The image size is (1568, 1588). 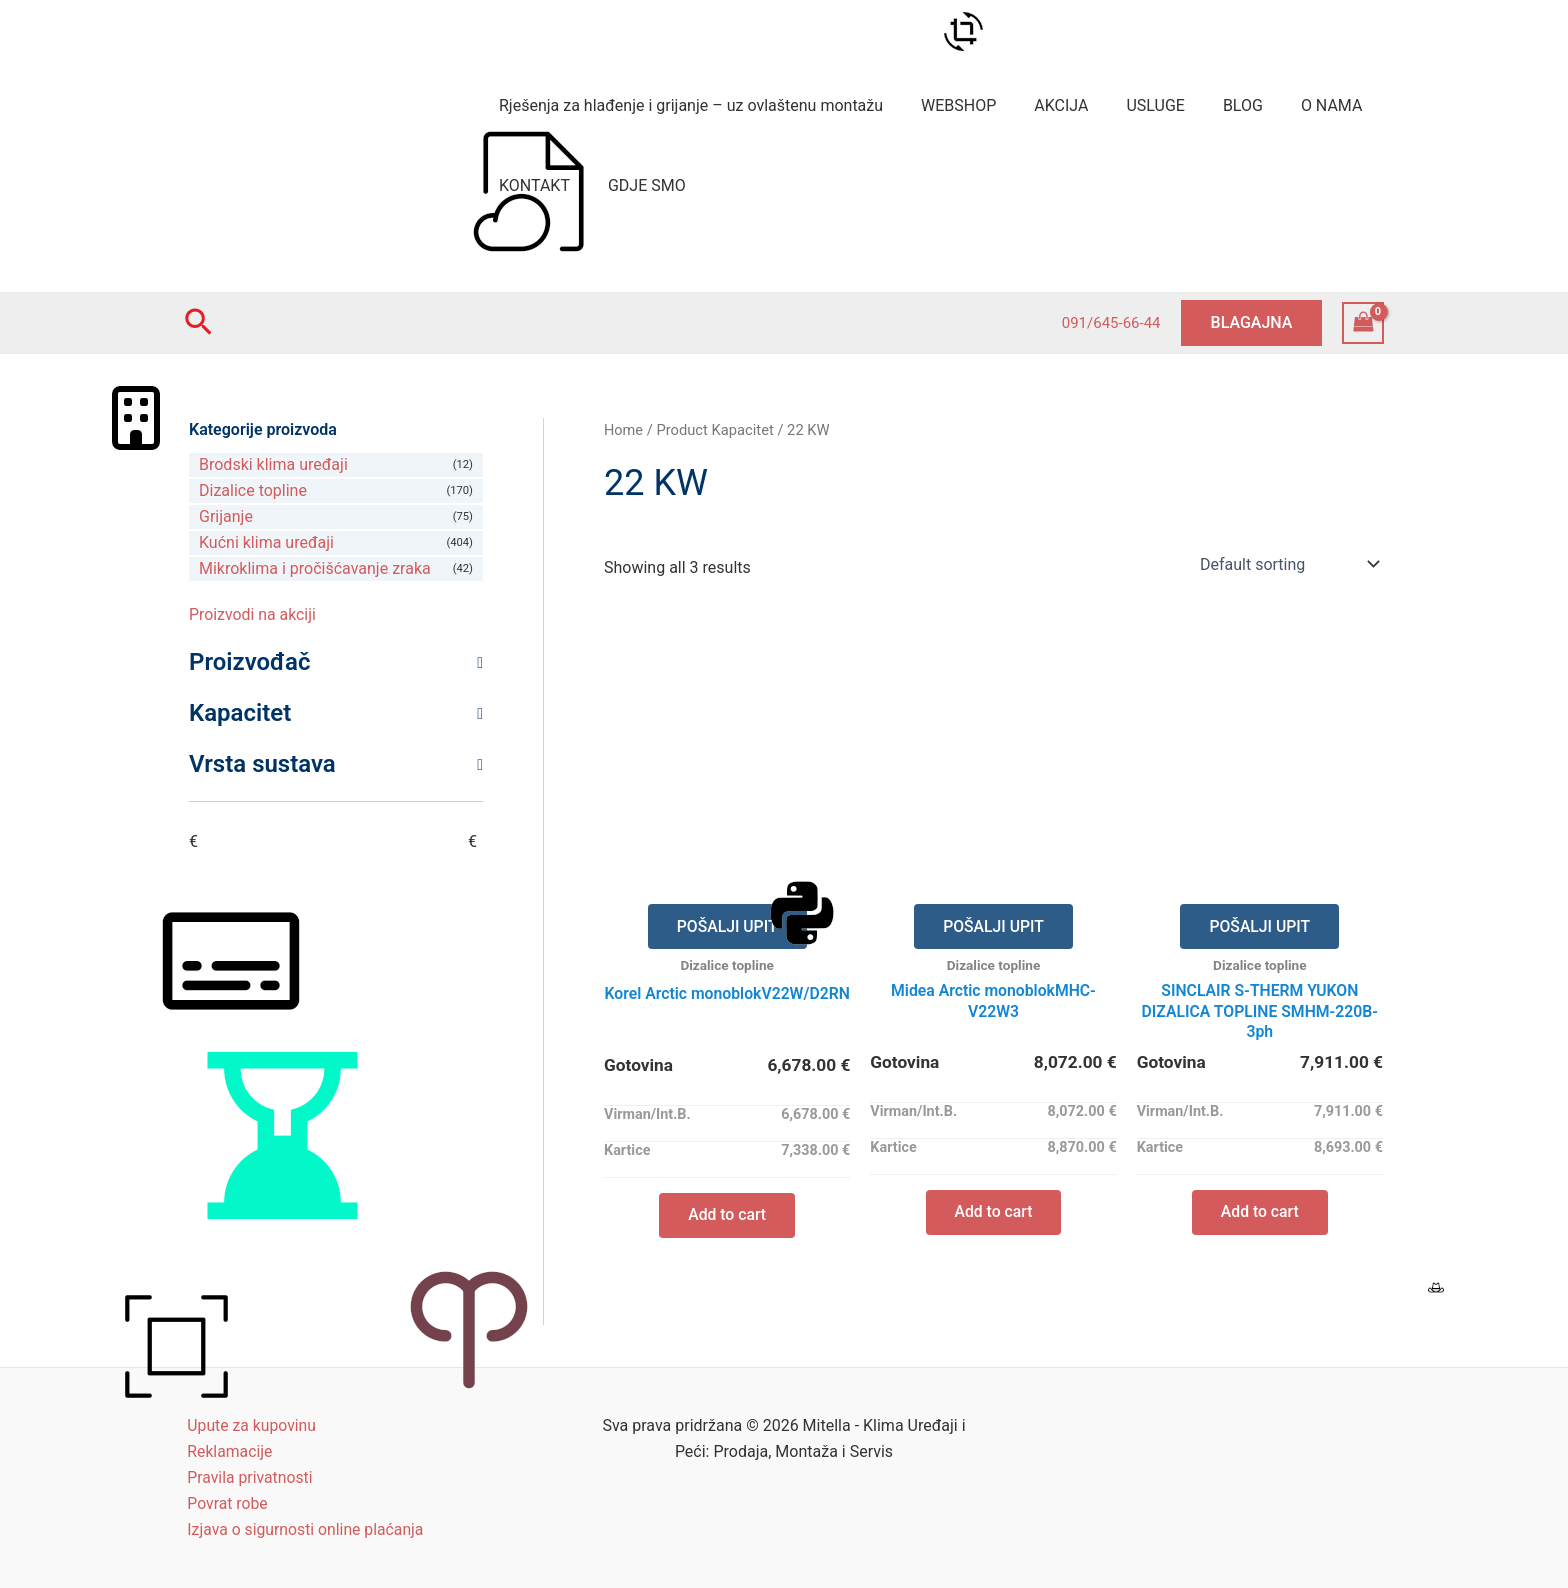 I want to click on view building or office location, so click(x=136, y=418).